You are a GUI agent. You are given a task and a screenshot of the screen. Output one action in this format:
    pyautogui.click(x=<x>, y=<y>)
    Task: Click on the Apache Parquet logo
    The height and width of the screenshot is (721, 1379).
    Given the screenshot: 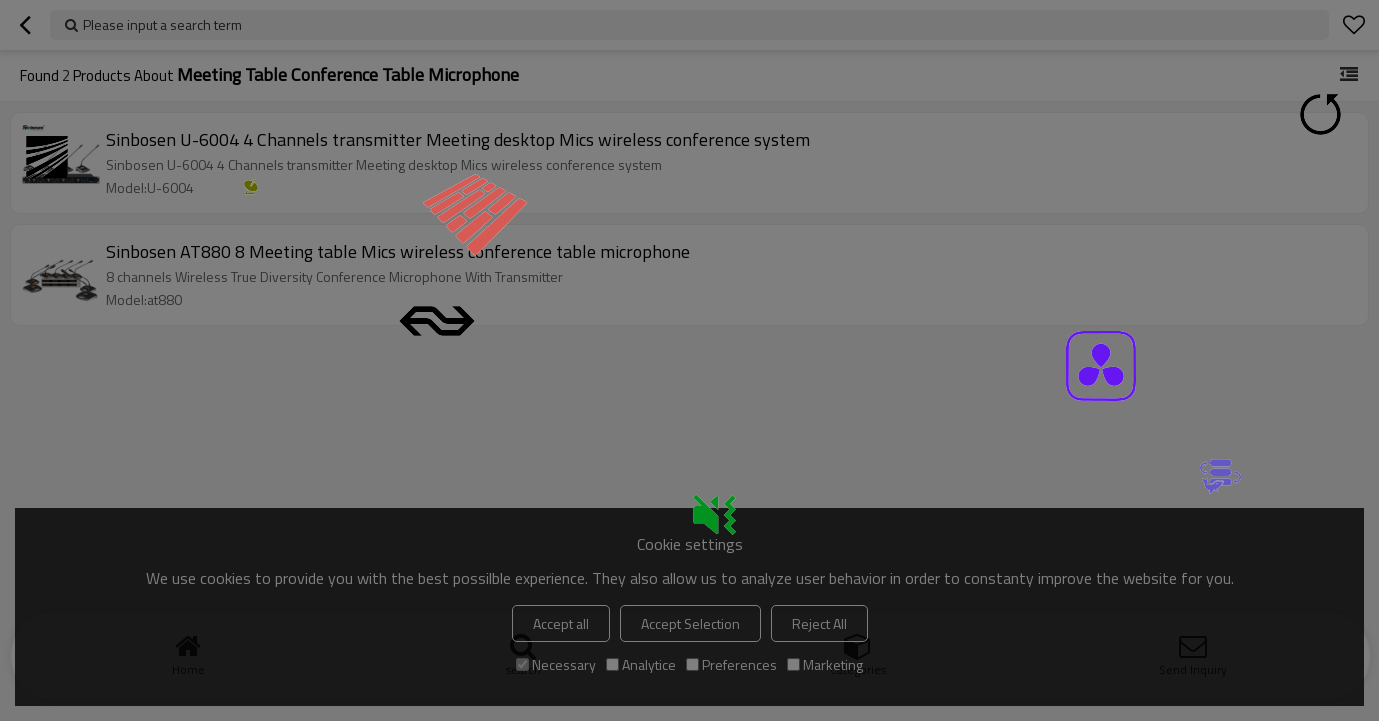 What is the action you would take?
    pyautogui.click(x=475, y=215)
    